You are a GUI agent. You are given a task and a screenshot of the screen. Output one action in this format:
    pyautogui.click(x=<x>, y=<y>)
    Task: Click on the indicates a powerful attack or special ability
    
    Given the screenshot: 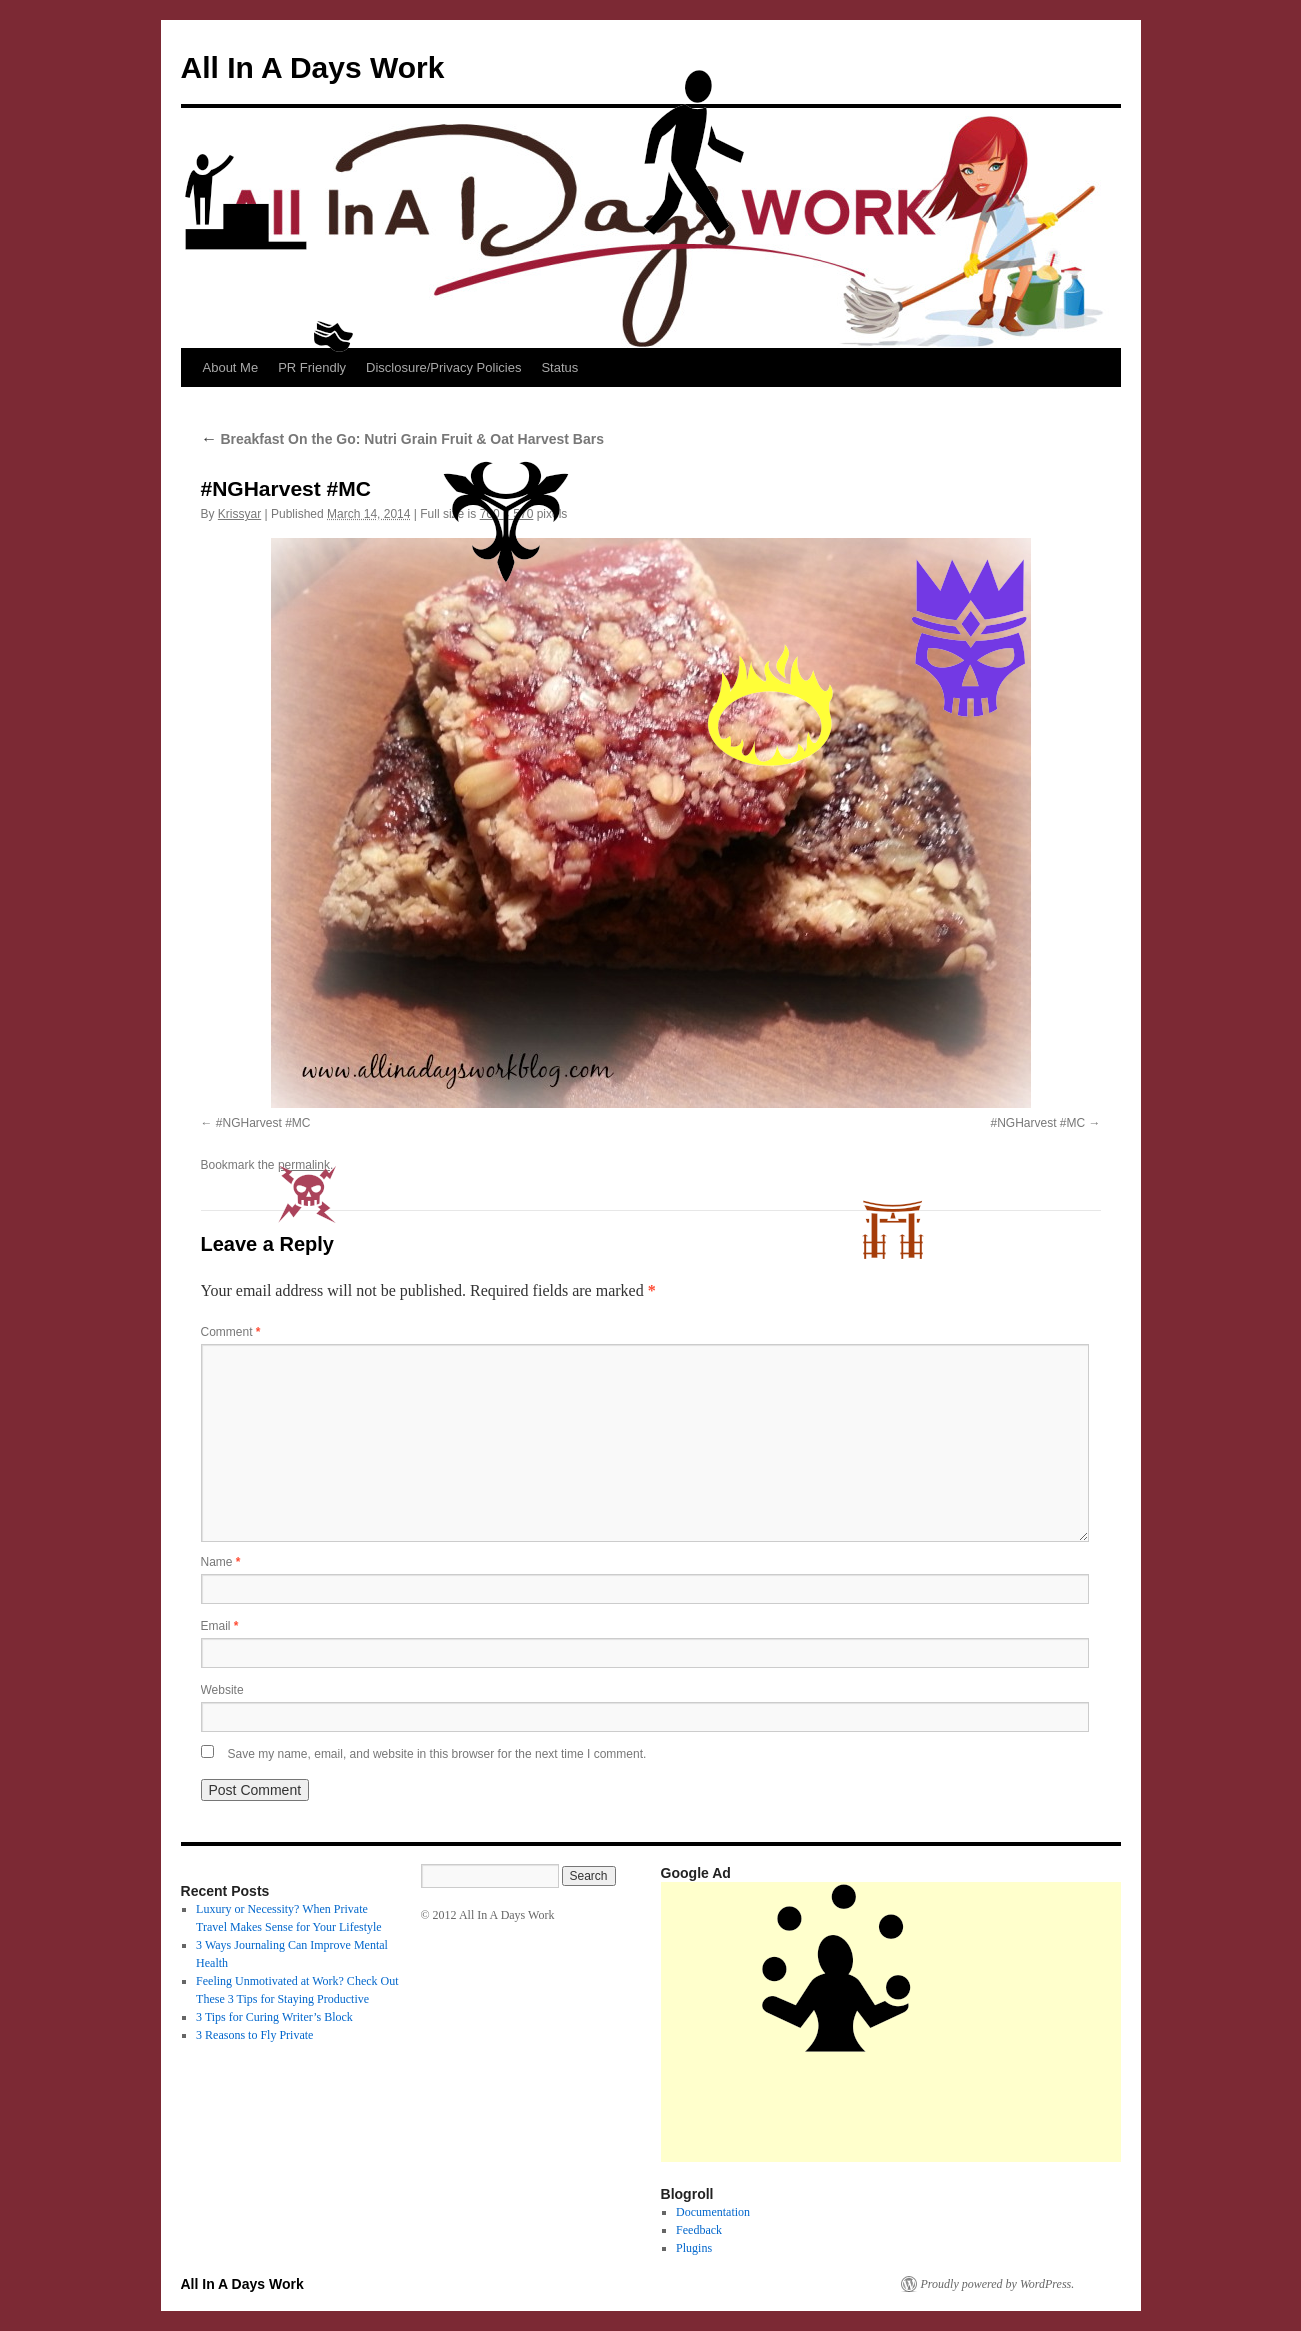 What is the action you would take?
    pyautogui.click(x=307, y=1194)
    